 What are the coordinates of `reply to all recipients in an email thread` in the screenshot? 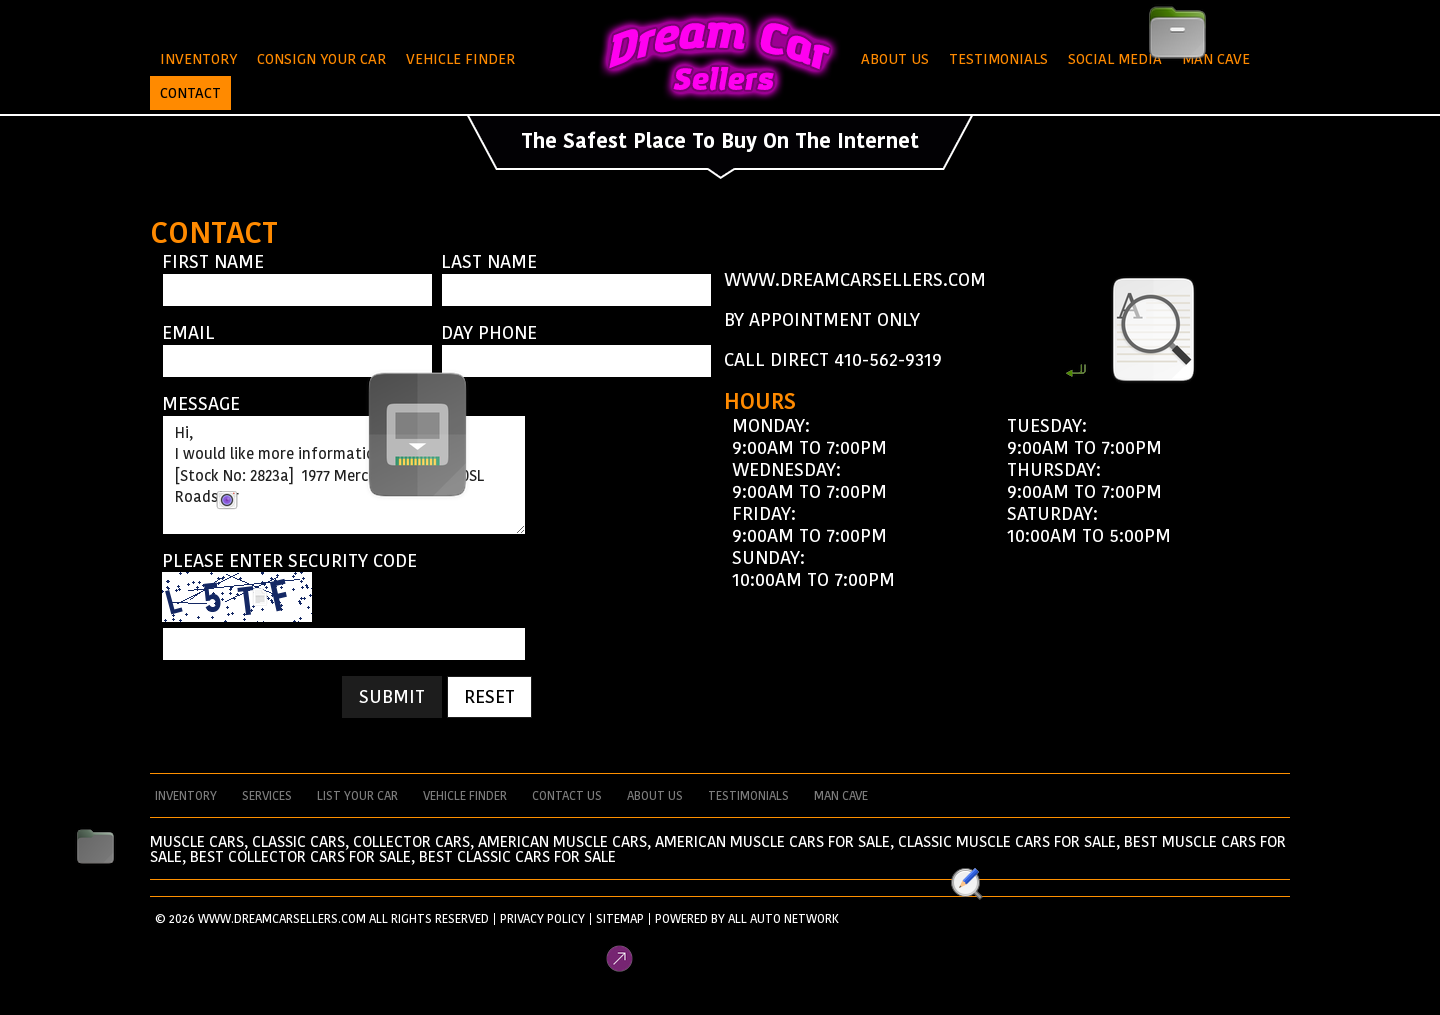 It's located at (1075, 370).